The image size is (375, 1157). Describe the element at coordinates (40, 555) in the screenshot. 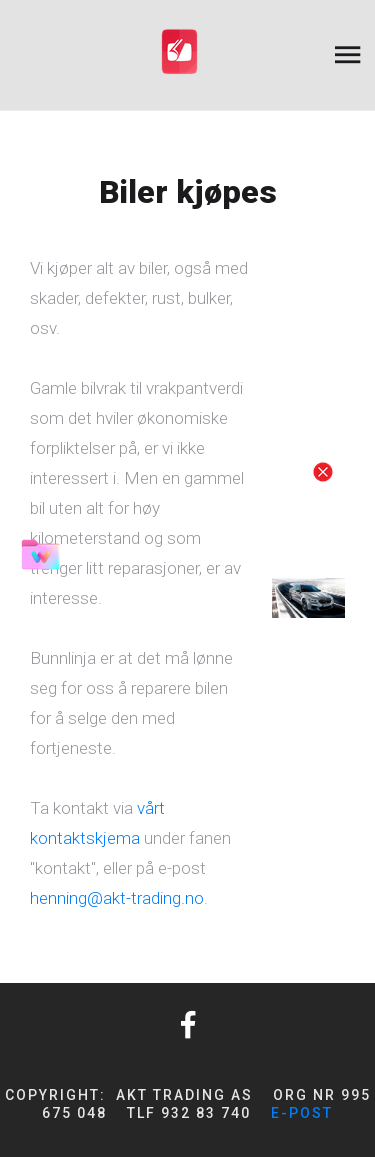

I see `open wondershare creative center folder` at that location.